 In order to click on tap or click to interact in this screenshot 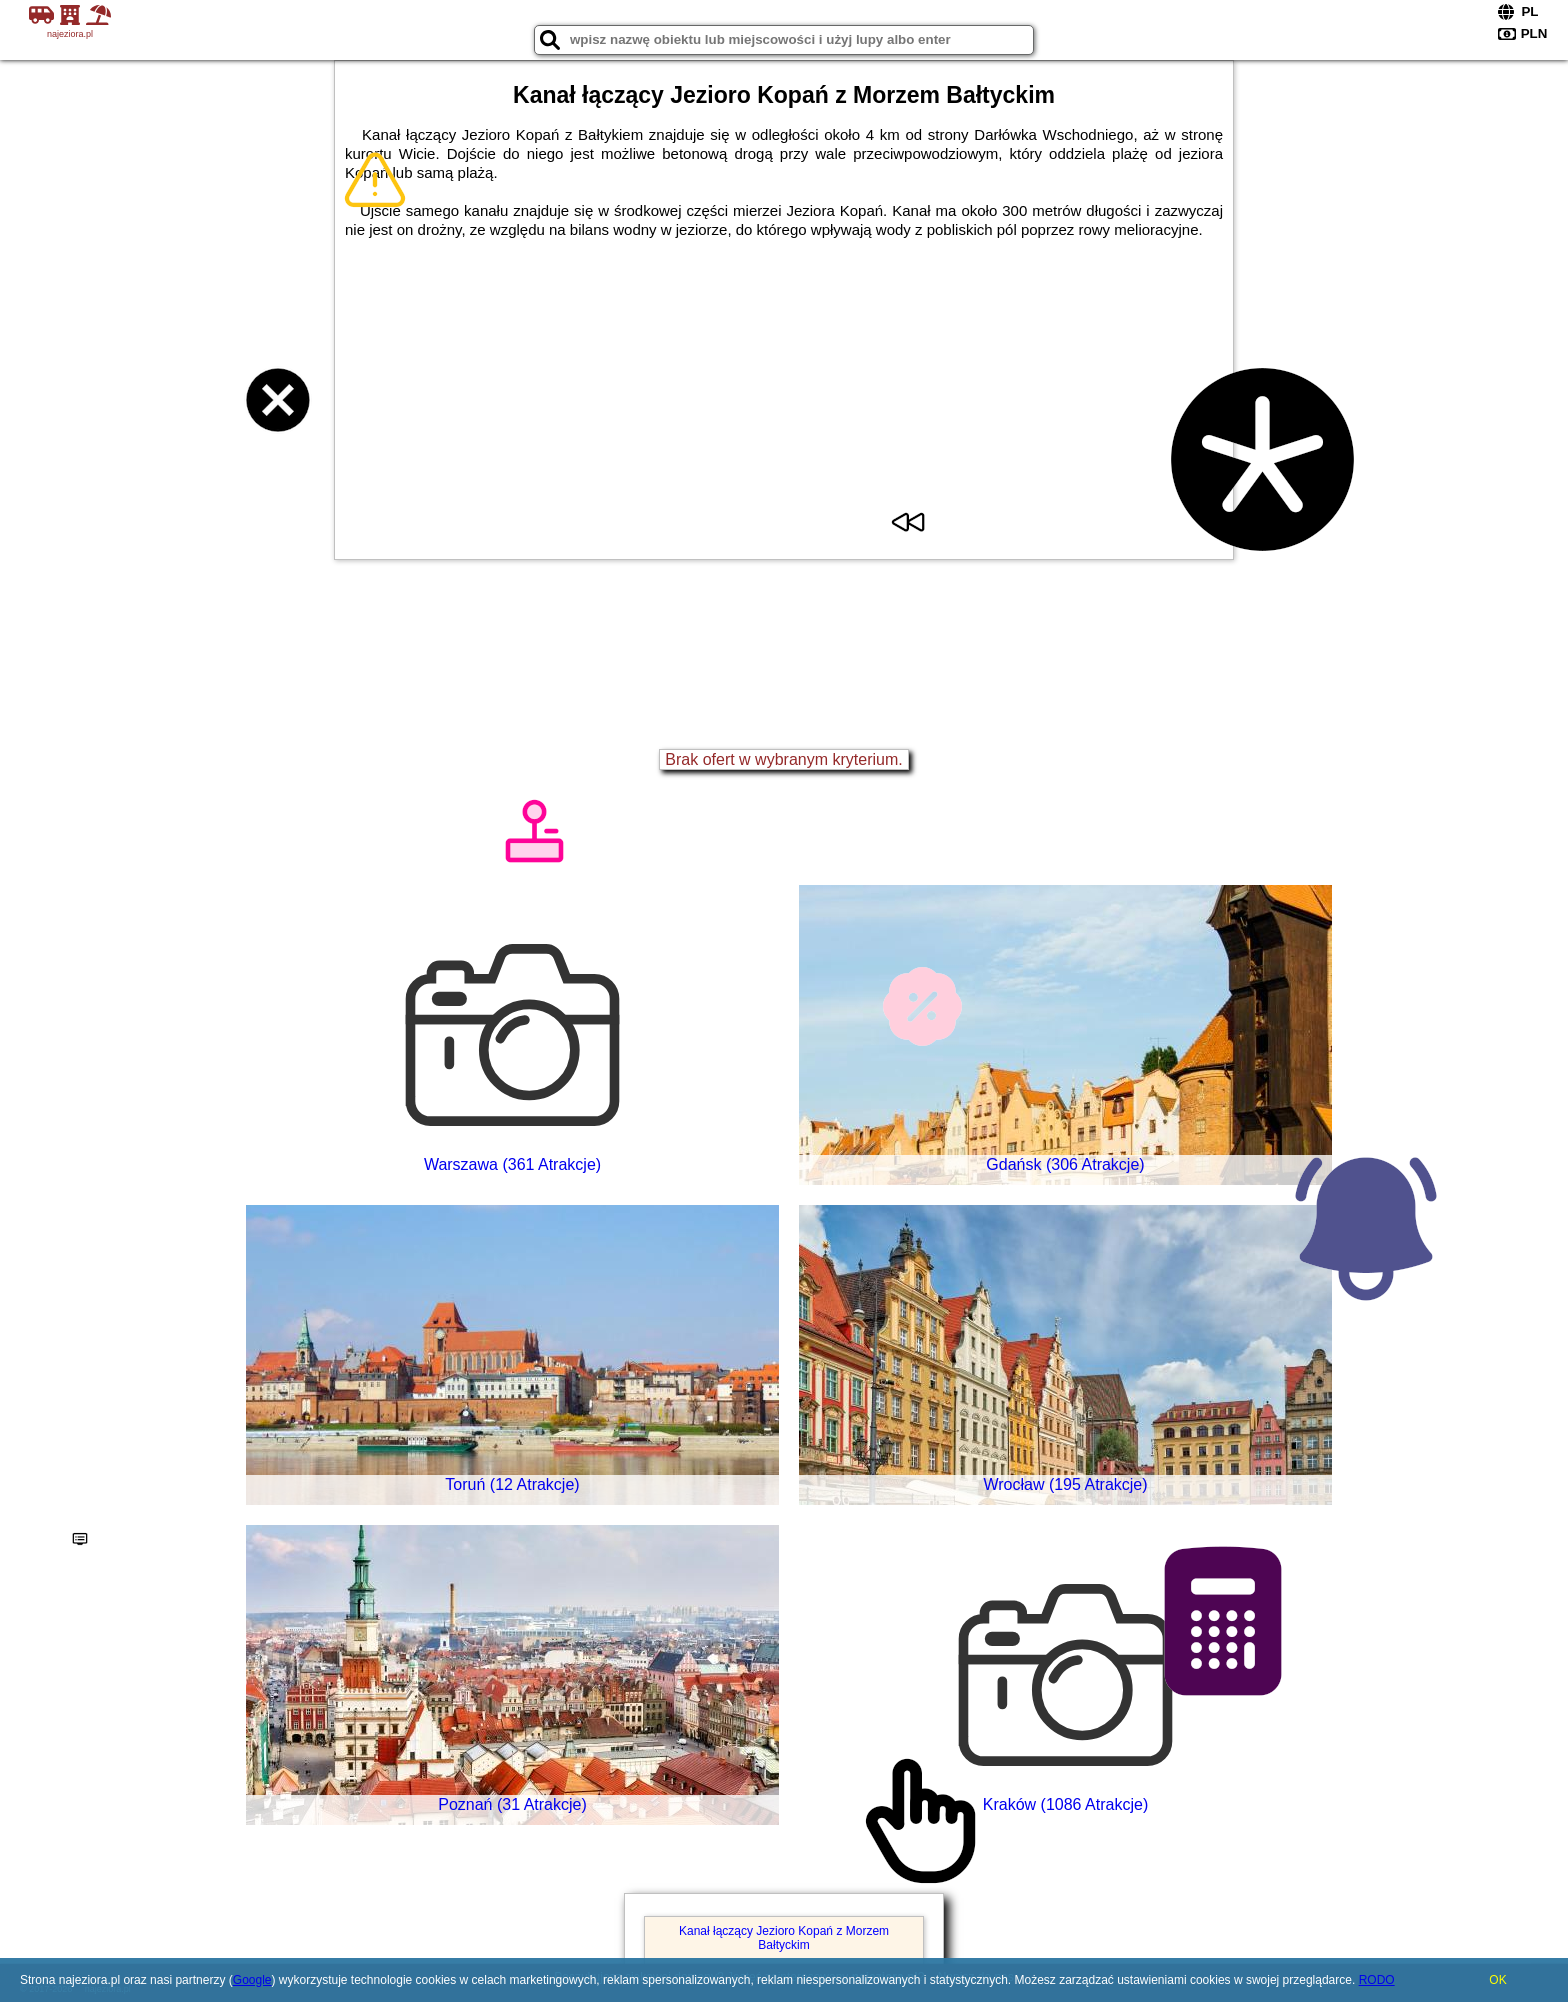, I will do `click(922, 1818)`.